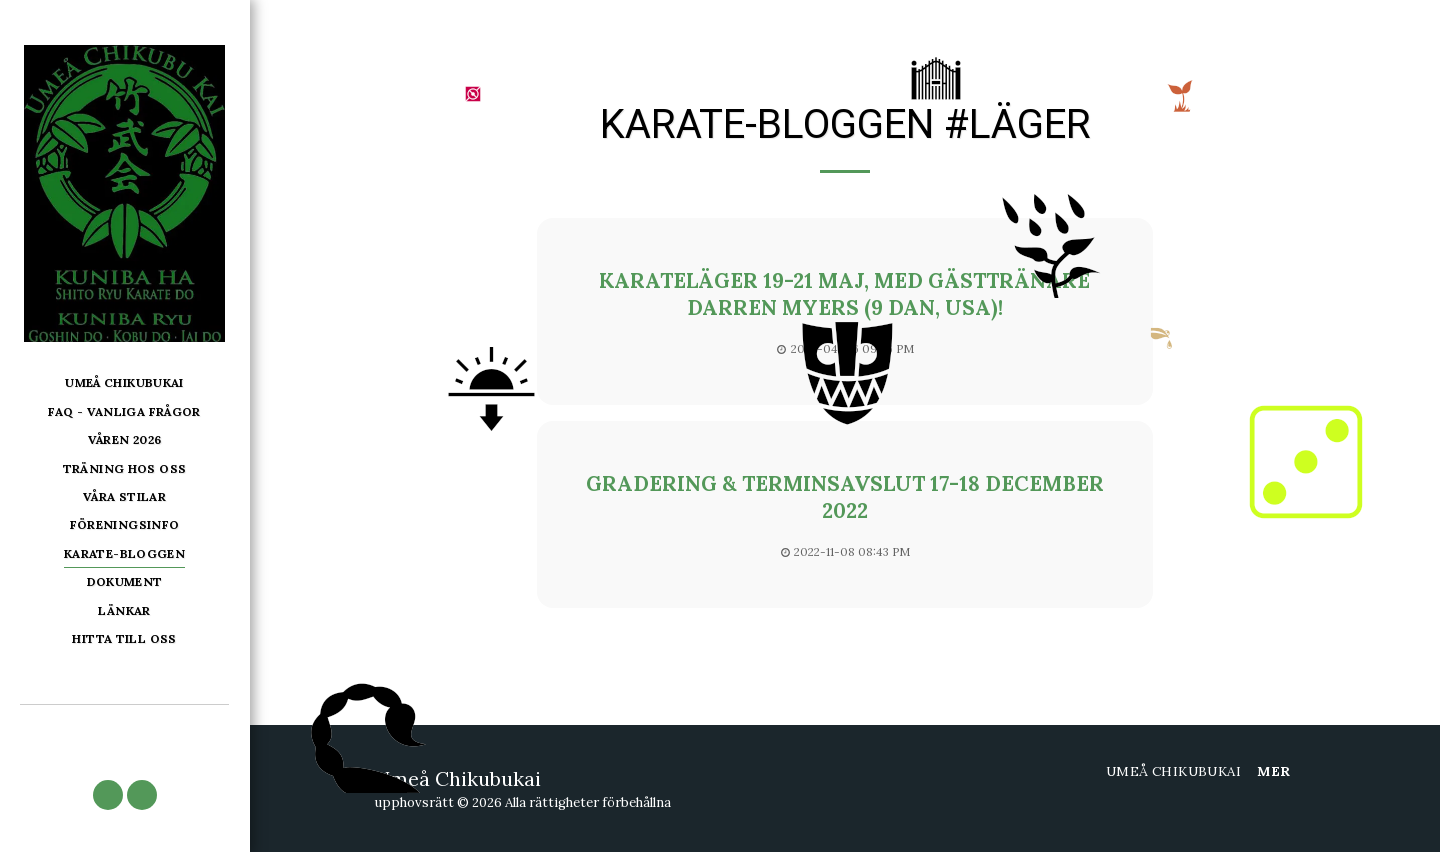  What do you see at coordinates (473, 94) in the screenshot?
I see `access game settings or options menu` at bounding box center [473, 94].